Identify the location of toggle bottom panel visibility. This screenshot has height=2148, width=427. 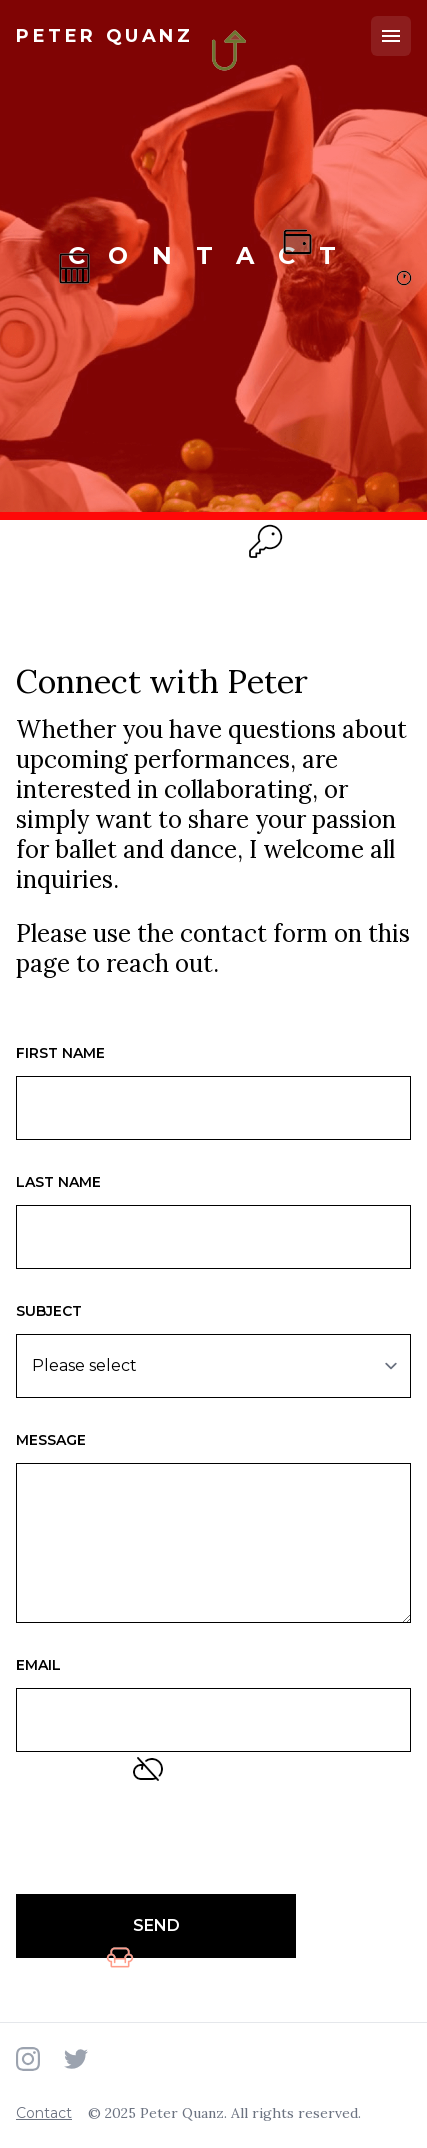
(74, 268).